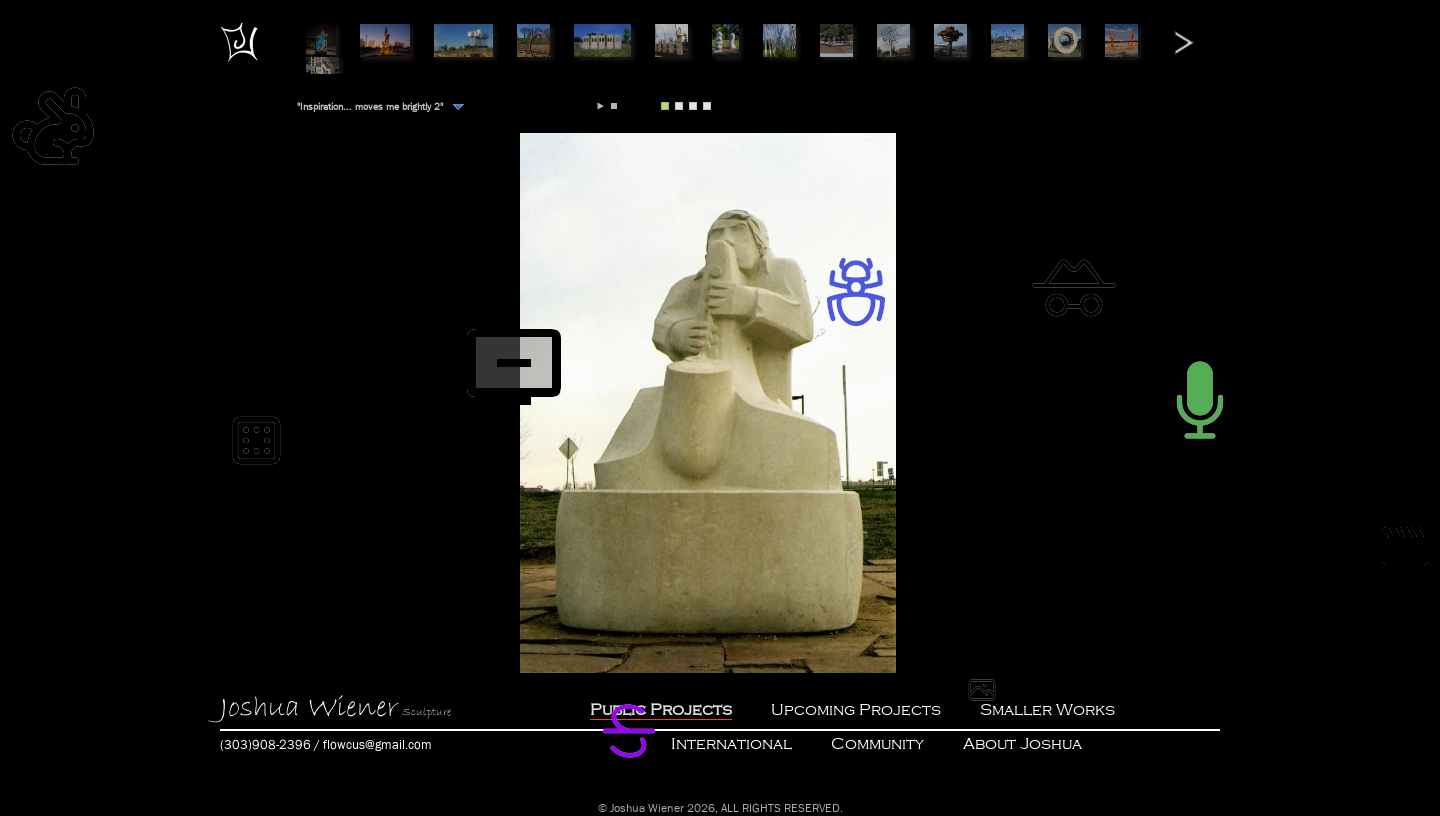 The height and width of the screenshot is (816, 1440). I want to click on create a new video or movie project, so click(1405, 546).